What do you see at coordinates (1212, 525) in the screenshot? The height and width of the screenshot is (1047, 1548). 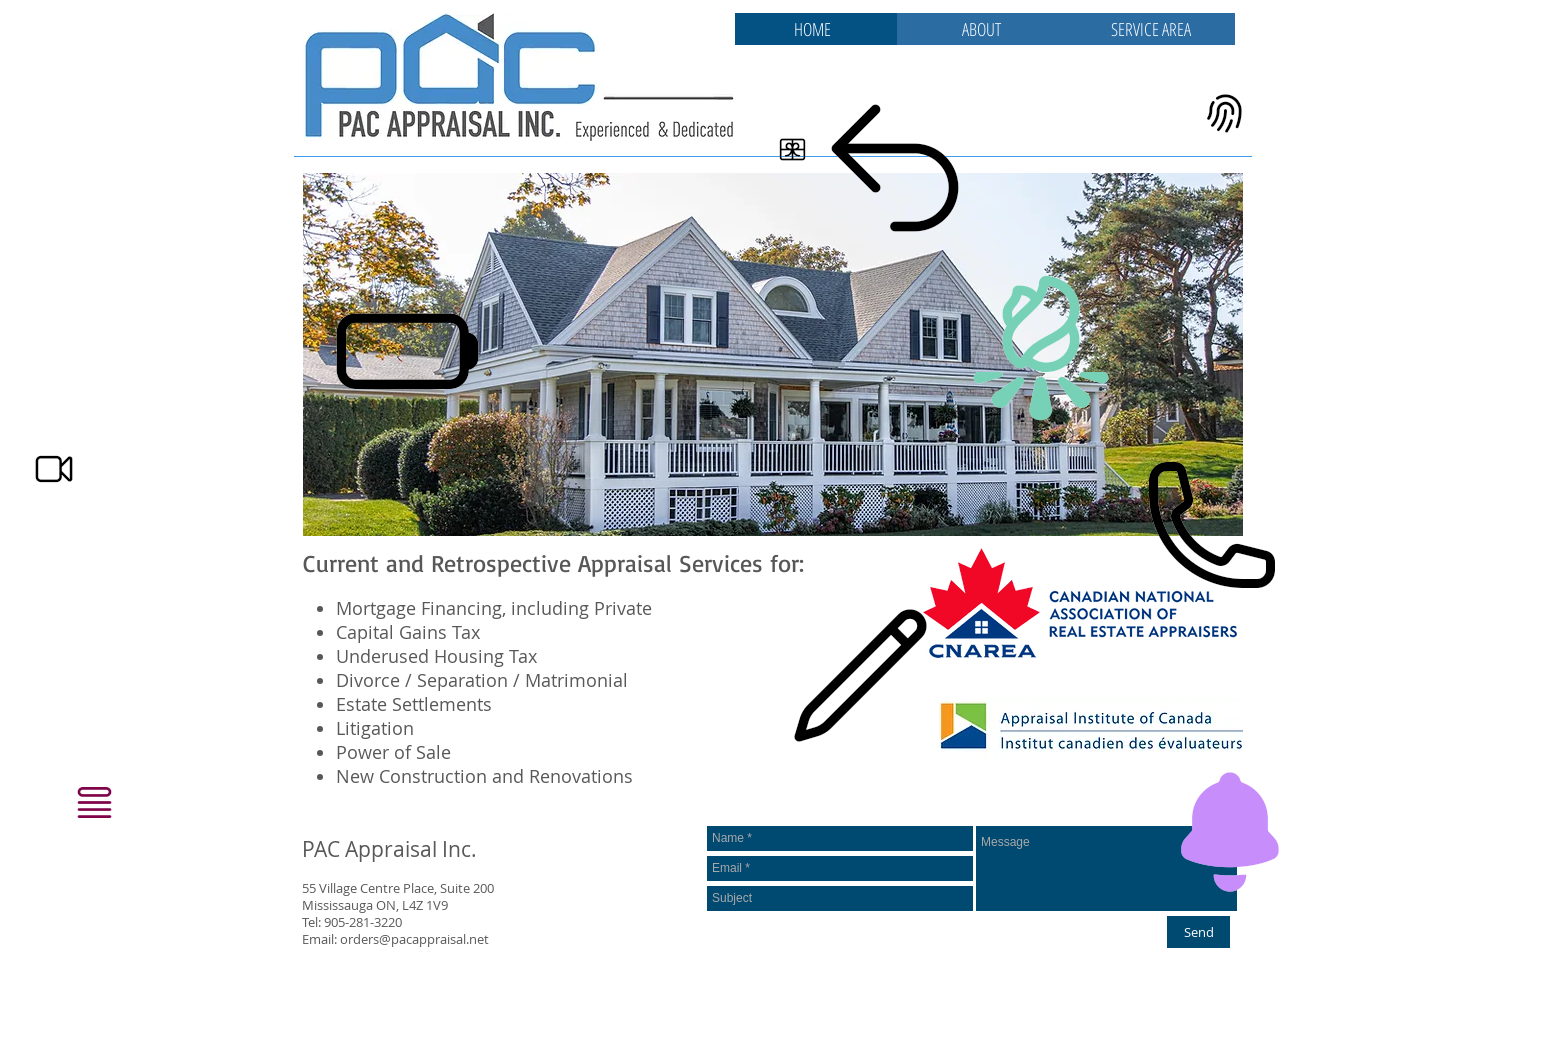 I see `make a phone call` at bounding box center [1212, 525].